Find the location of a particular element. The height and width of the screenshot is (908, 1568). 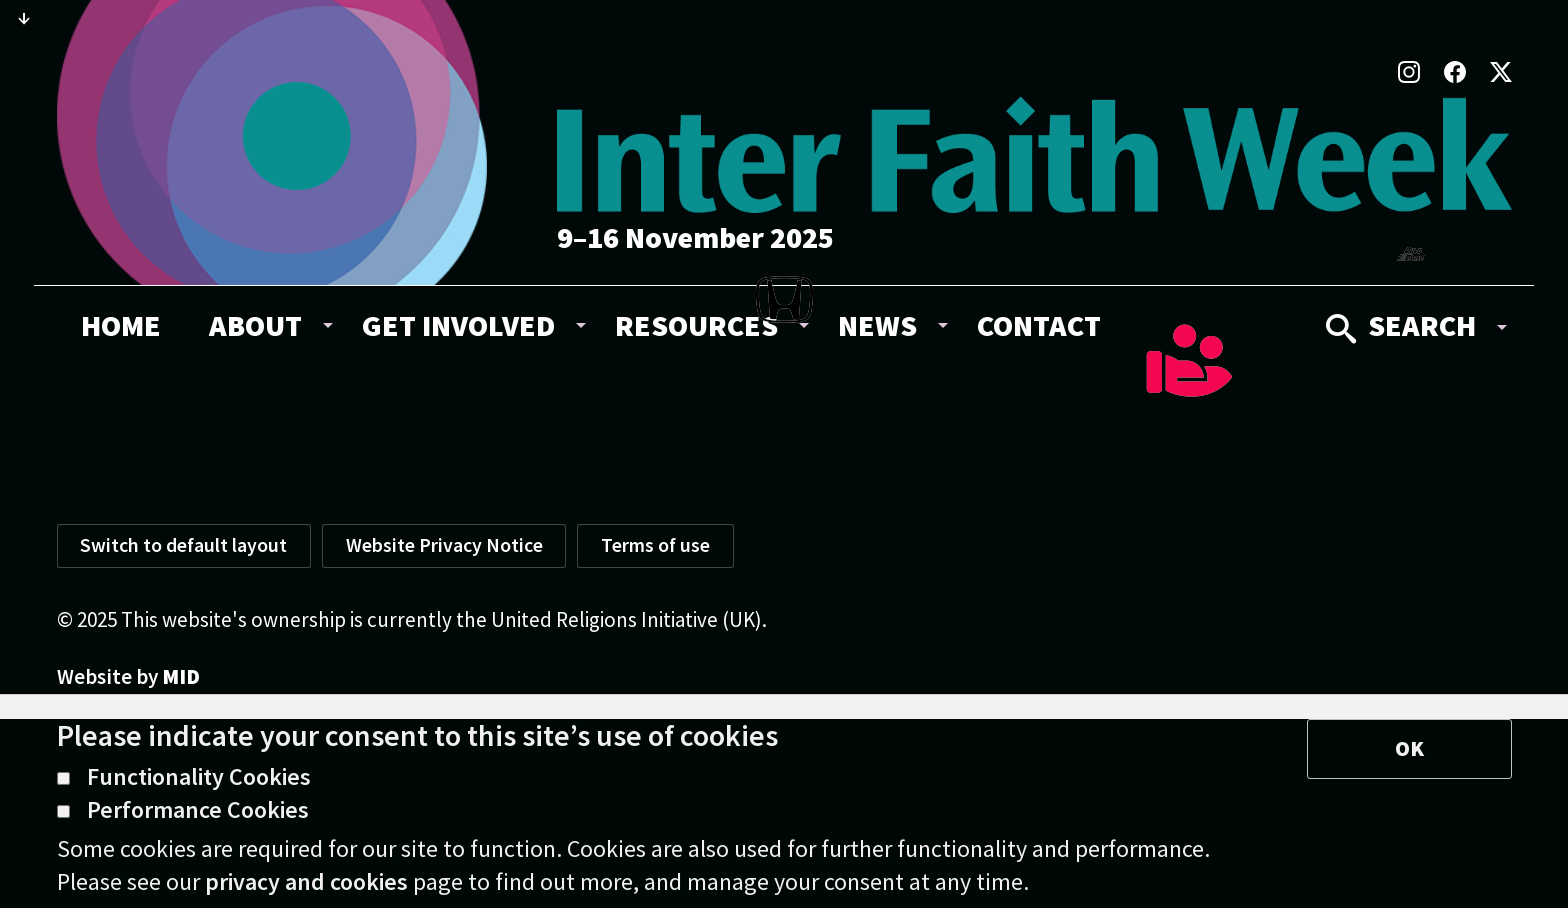

Honda brand or dealership app is located at coordinates (784, 299).